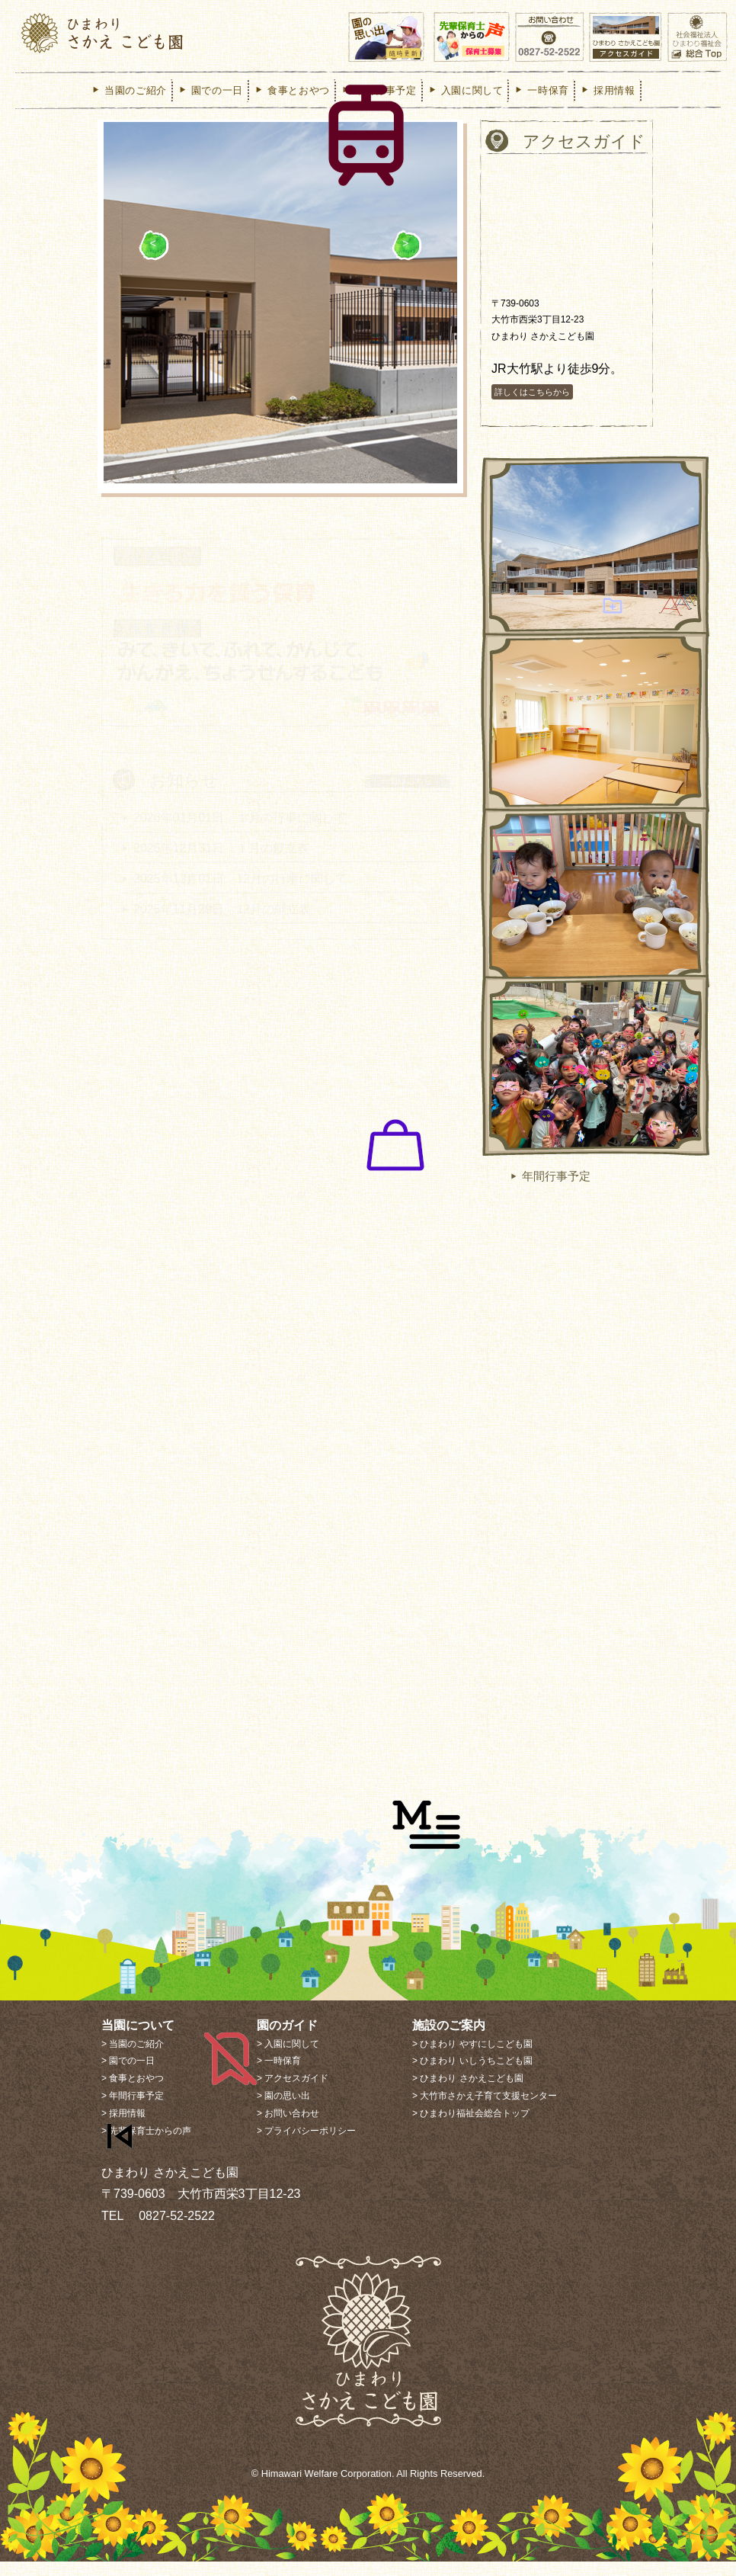 This screenshot has width=736, height=2576. What do you see at coordinates (120, 2136) in the screenshot?
I see `skip to previous track` at bounding box center [120, 2136].